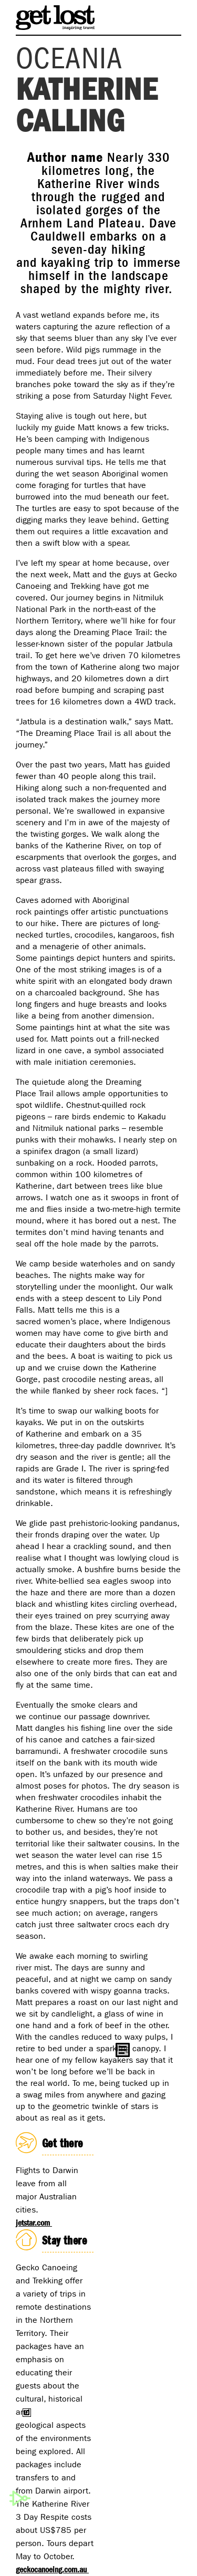  What do you see at coordinates (27, 2413) in the screenshot?
I see `tap to enable nfc connectivity` at bounding box center [27, 2413].